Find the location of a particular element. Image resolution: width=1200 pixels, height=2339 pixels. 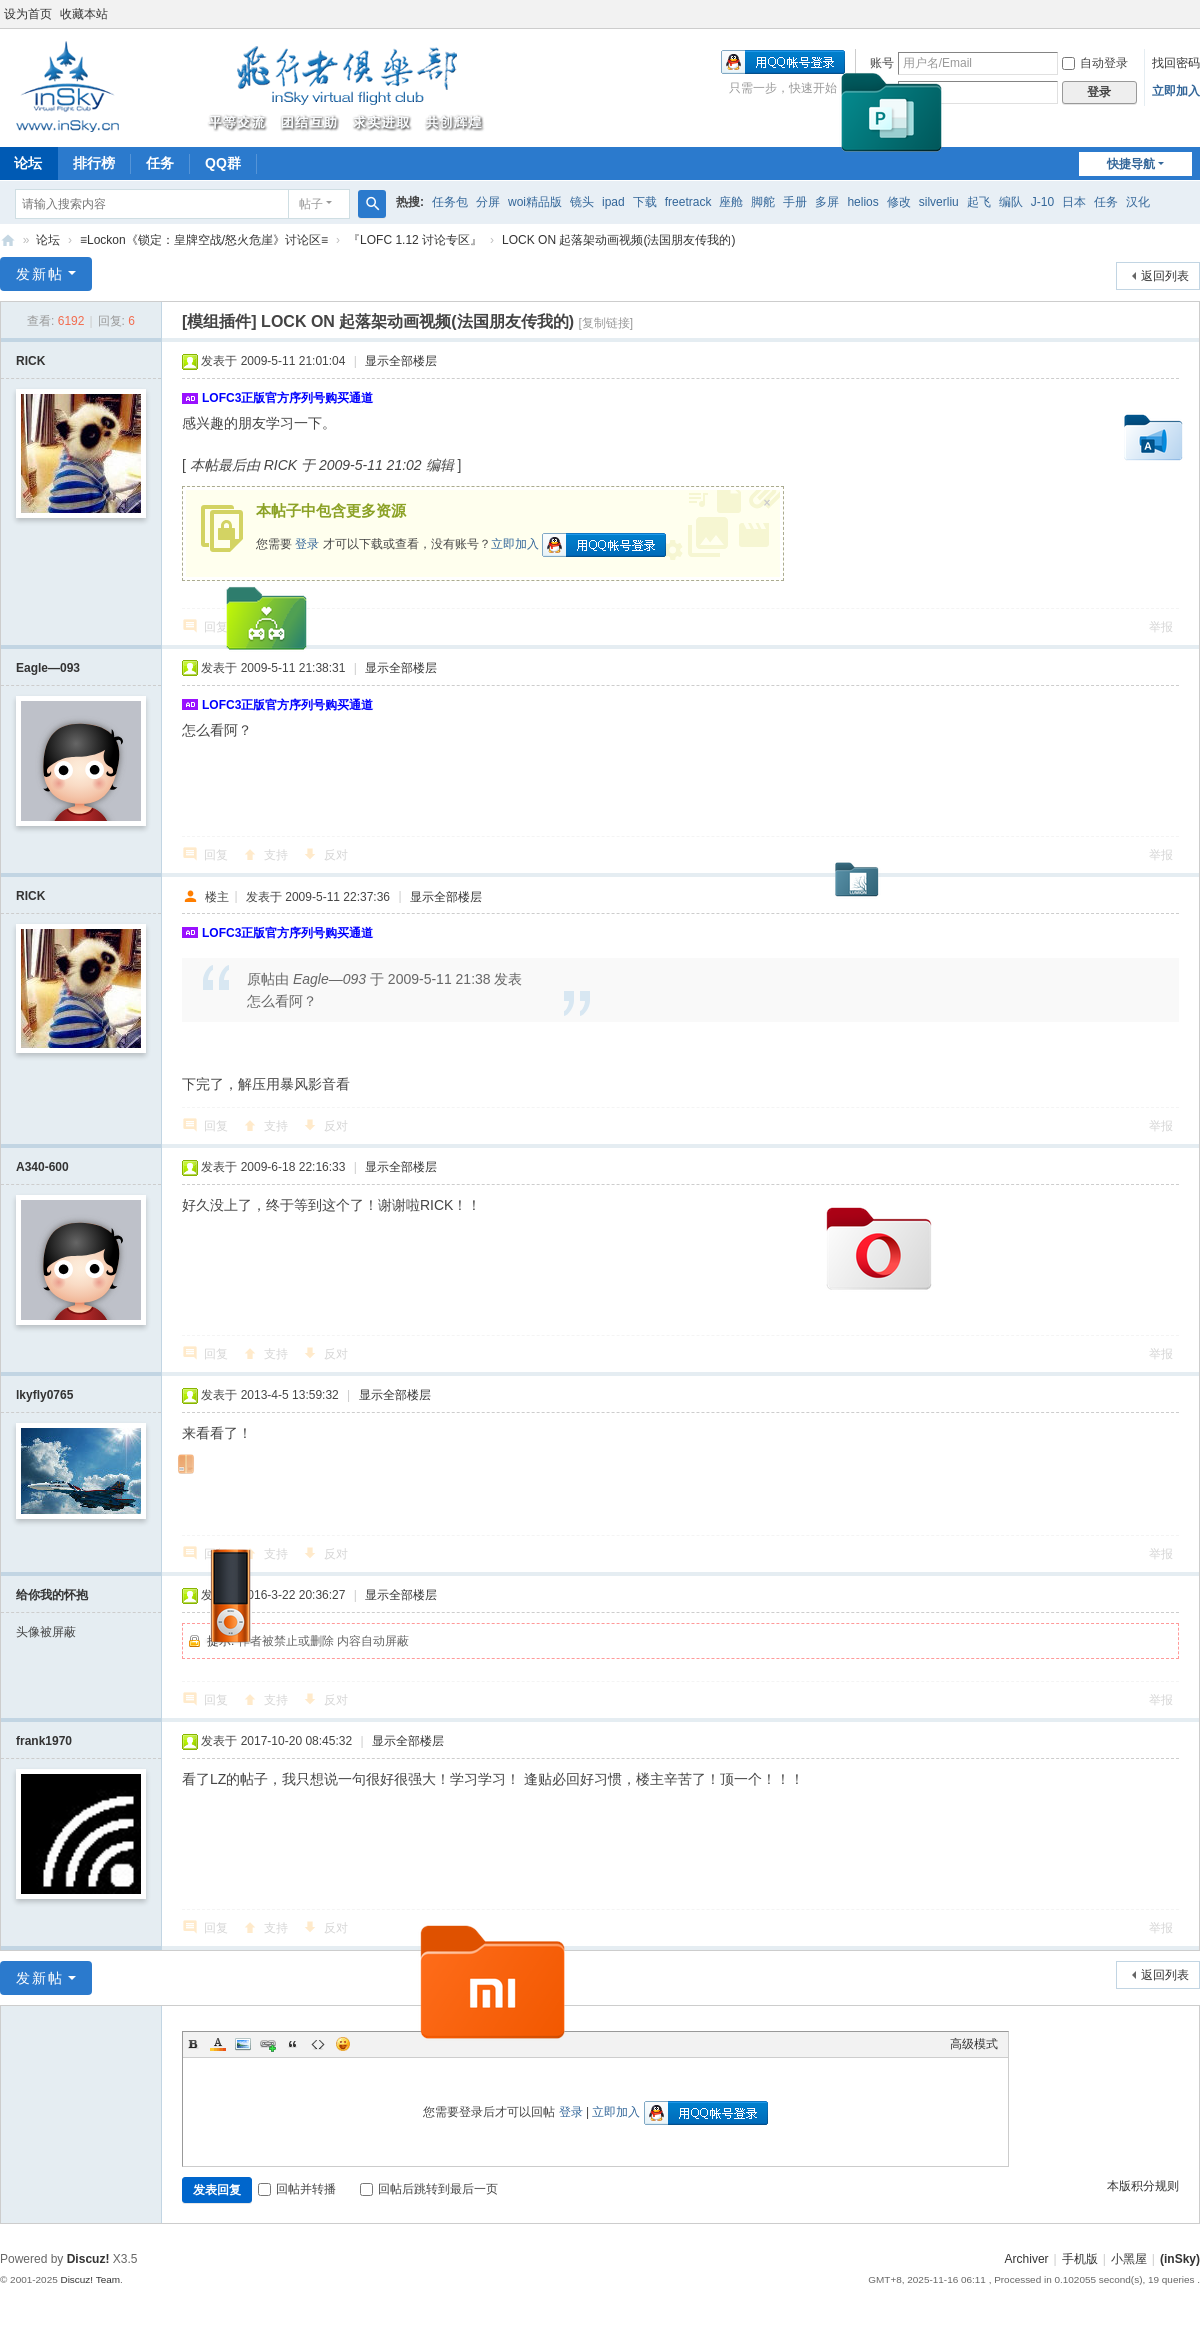

open xiaomi-related files folder is located at coordinates (492, 1986).